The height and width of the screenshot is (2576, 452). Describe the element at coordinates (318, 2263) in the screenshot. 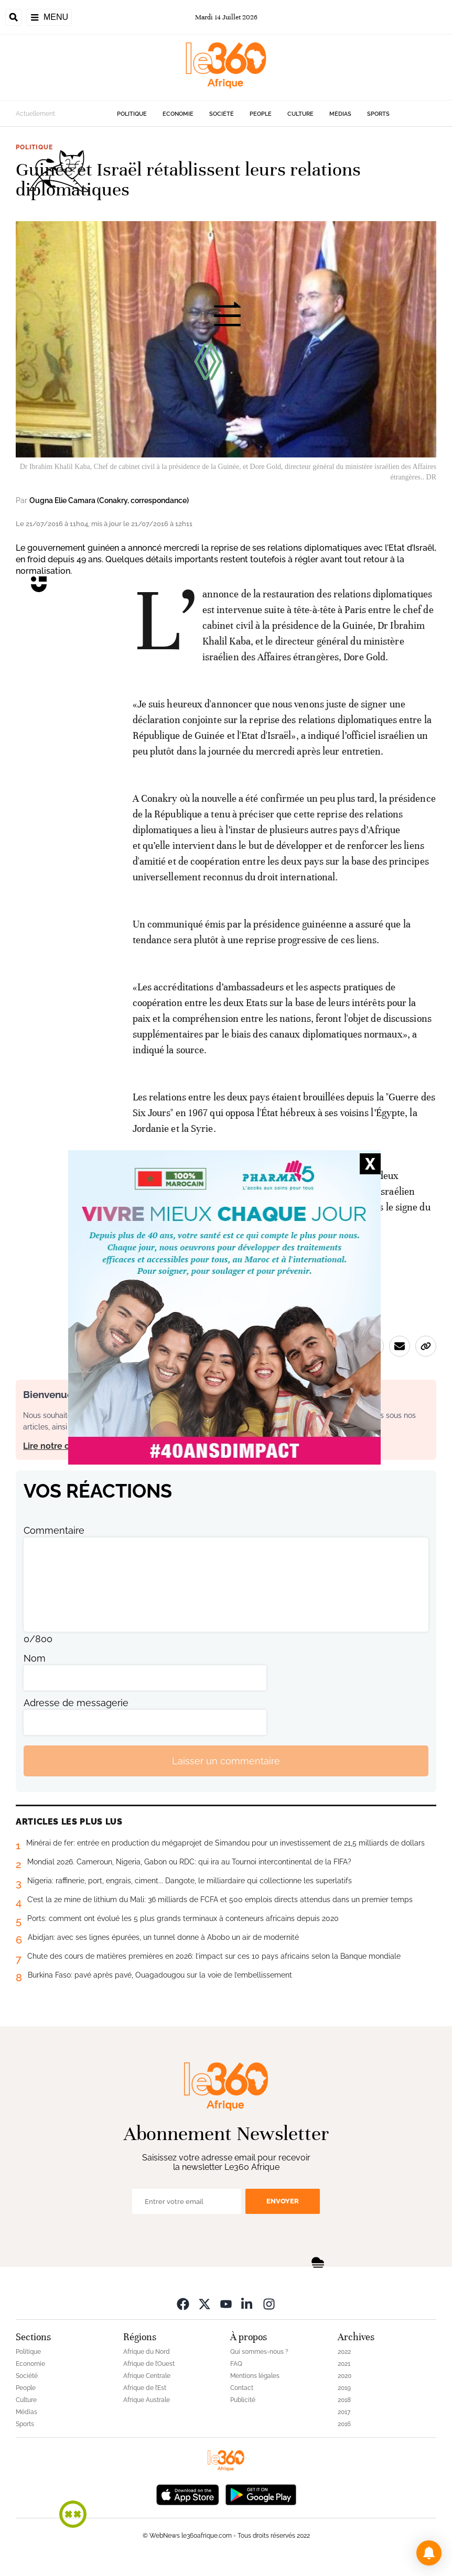

I see `indicates foggy weather conditions` at that location.